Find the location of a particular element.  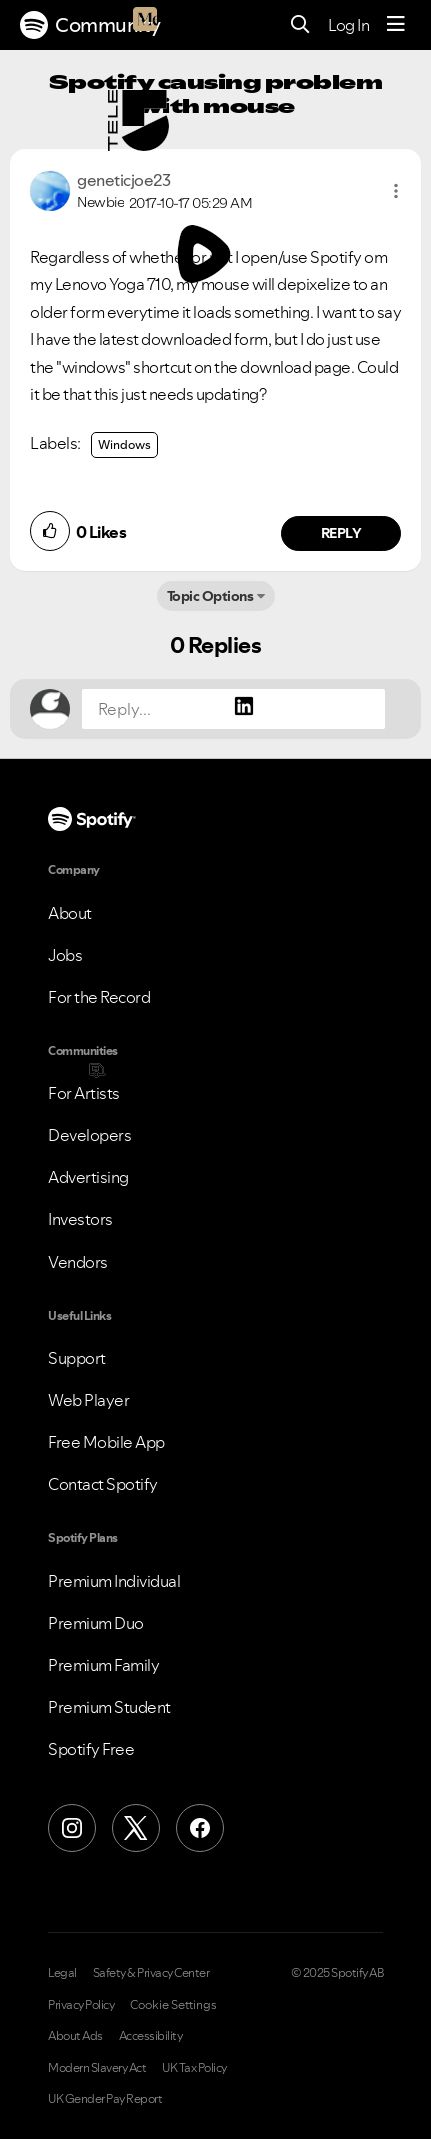

visit the Tele 5 television network website is located at coordinates (138, 120).